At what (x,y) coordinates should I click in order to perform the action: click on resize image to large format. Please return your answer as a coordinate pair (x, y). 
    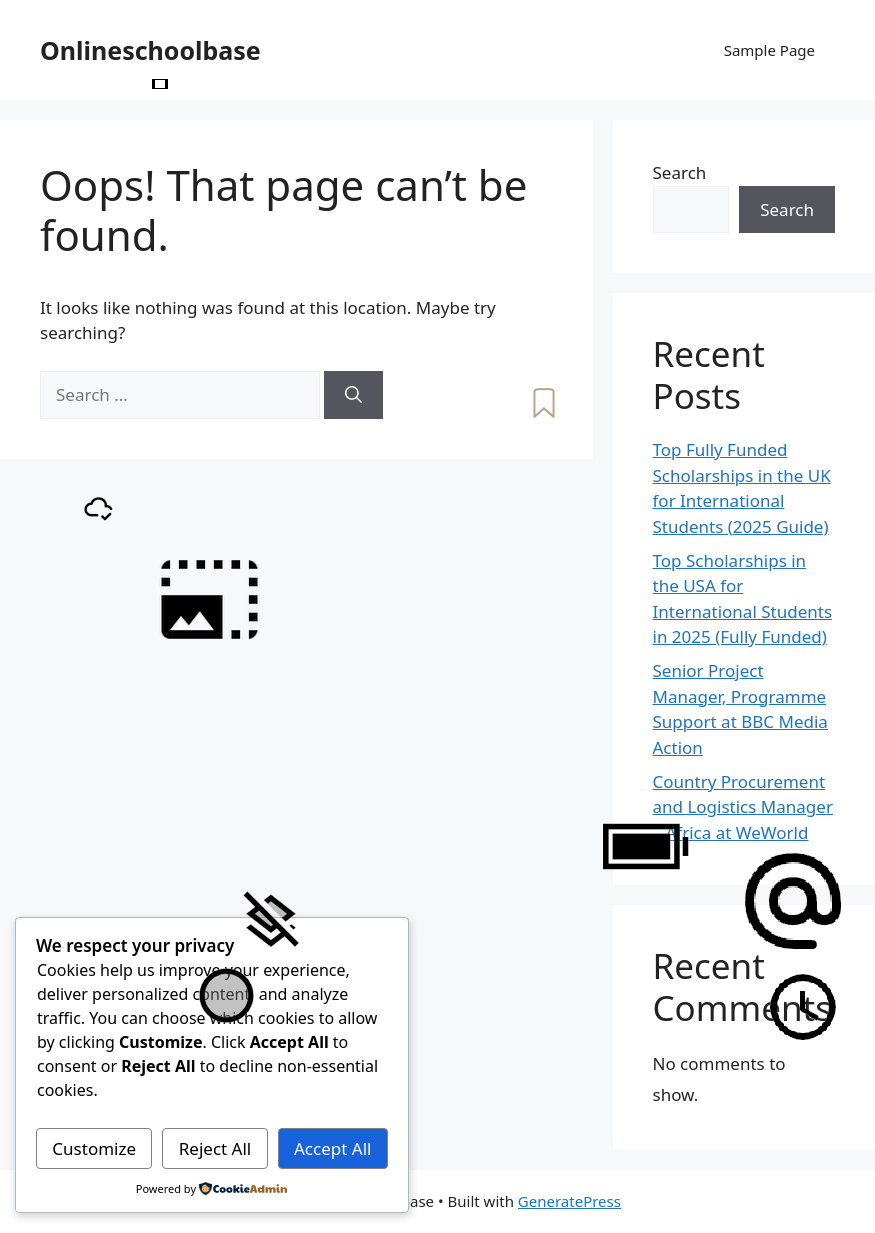
    Looking at the image, I should click on (209, 599).